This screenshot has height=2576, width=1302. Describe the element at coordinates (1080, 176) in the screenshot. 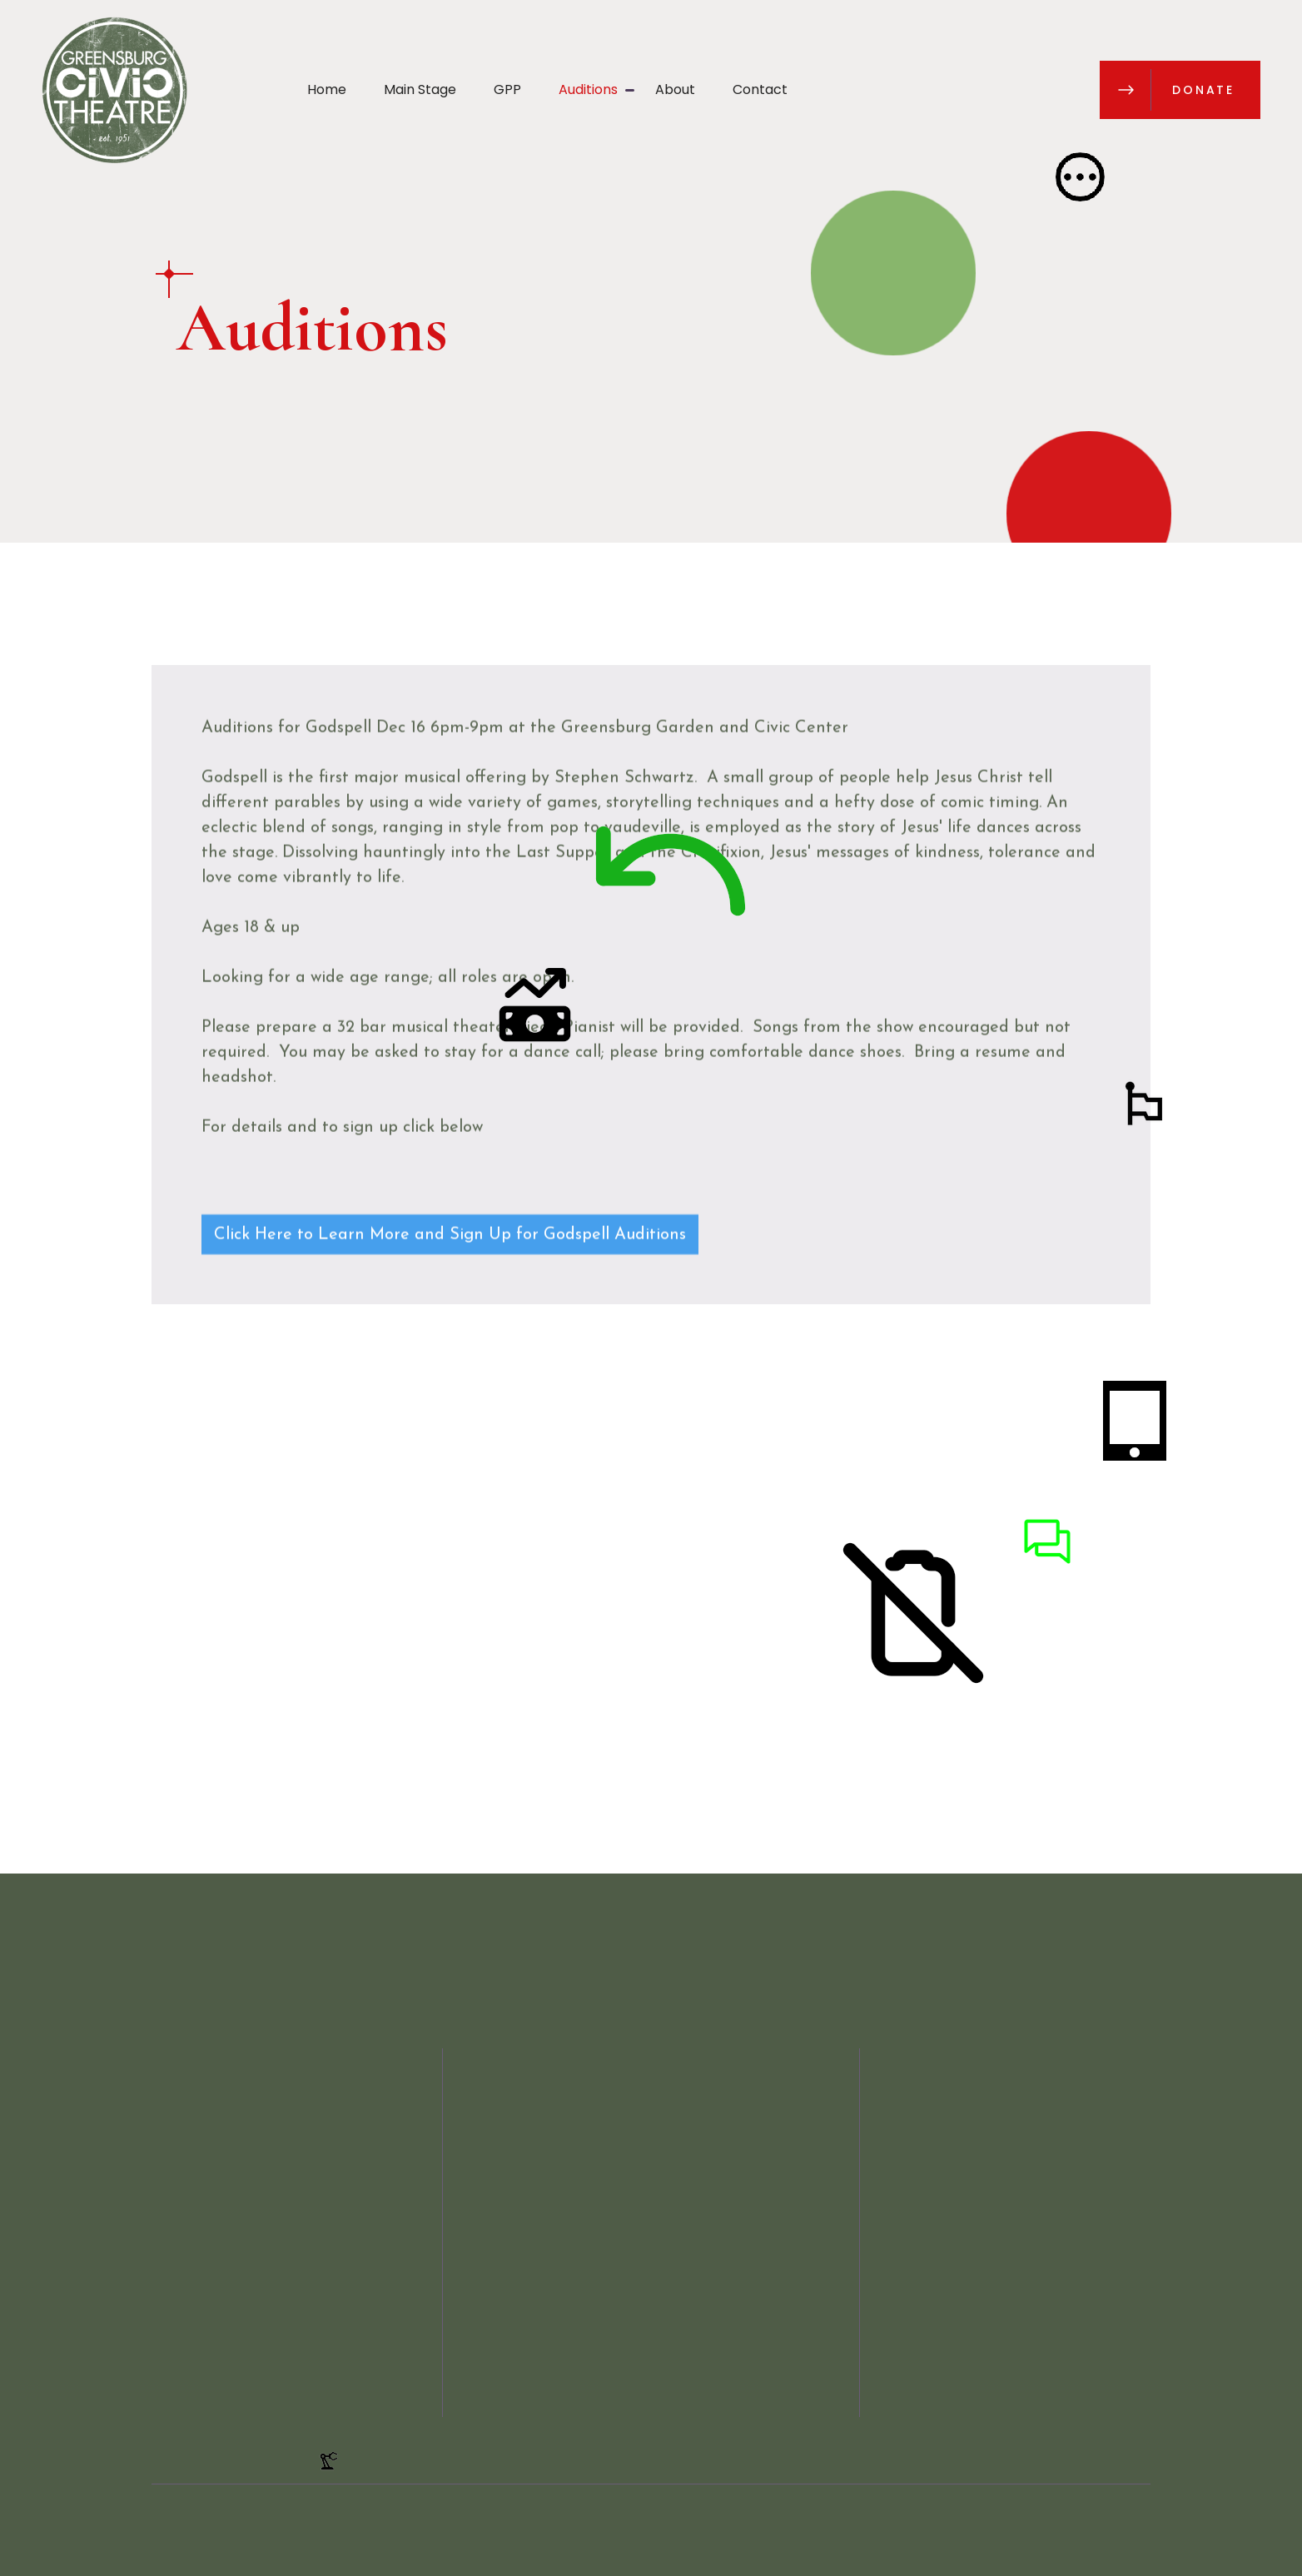

I see `view more options or actions` at that location.